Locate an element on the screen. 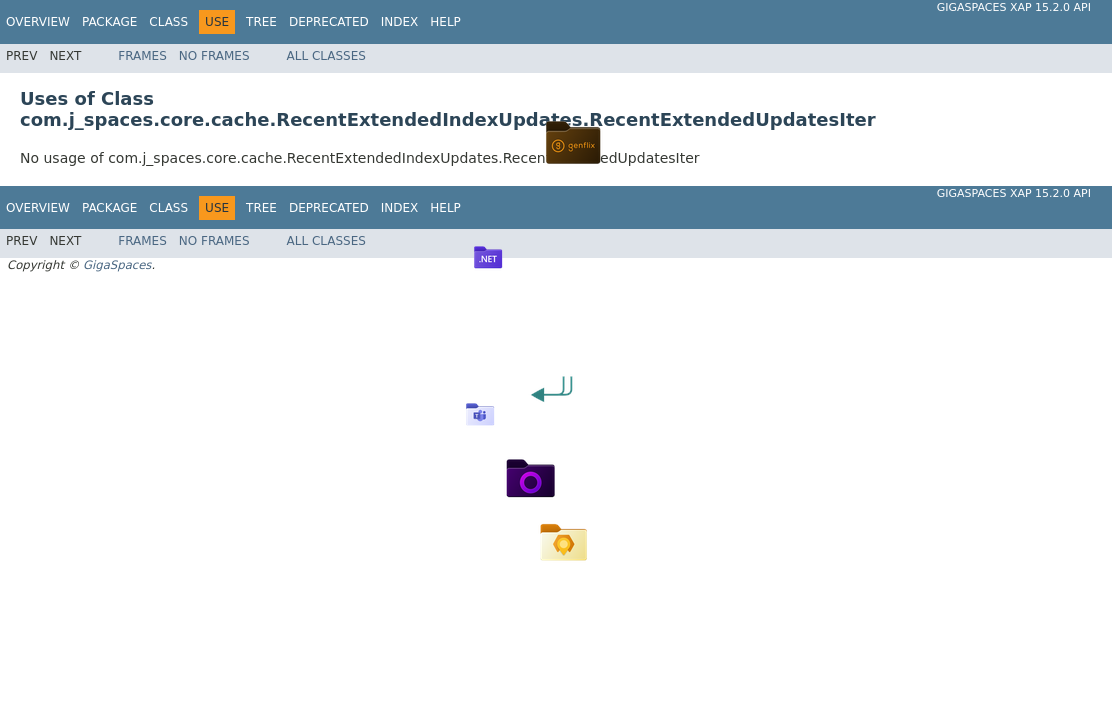  open GOG Galaxy game library folder is located at coordinates (530, 479).